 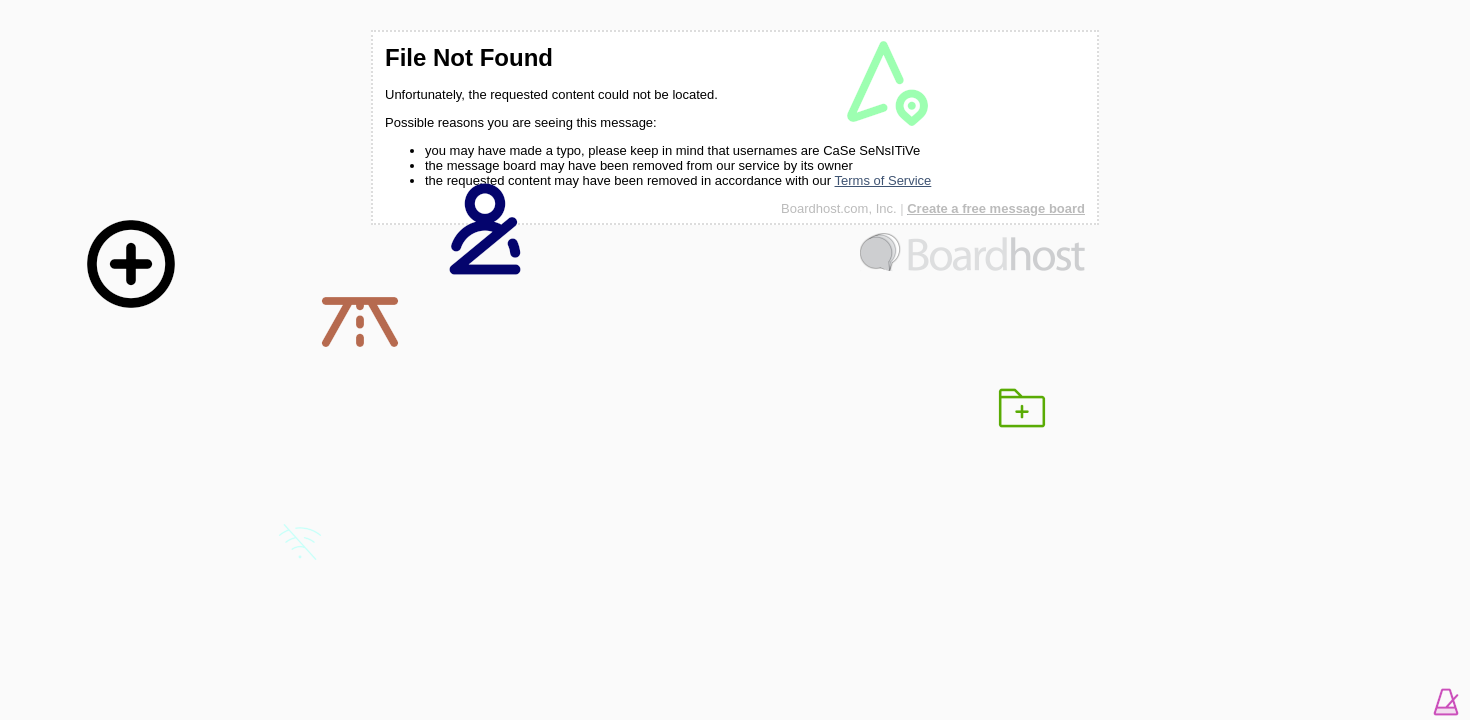 What do you see at coordinates (485, 229) in the screenshot?
I see `fasten seatbelt reminder` at bounding box center [485, 229].